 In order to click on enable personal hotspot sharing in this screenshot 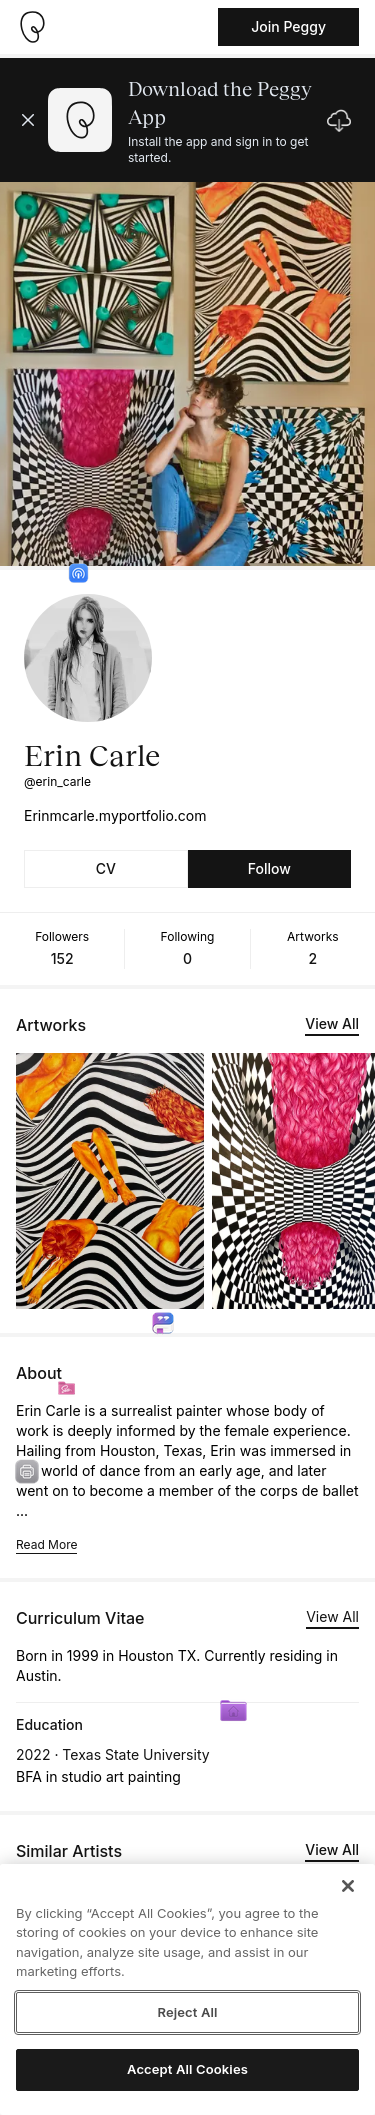, I will do `click(78, 573)`.